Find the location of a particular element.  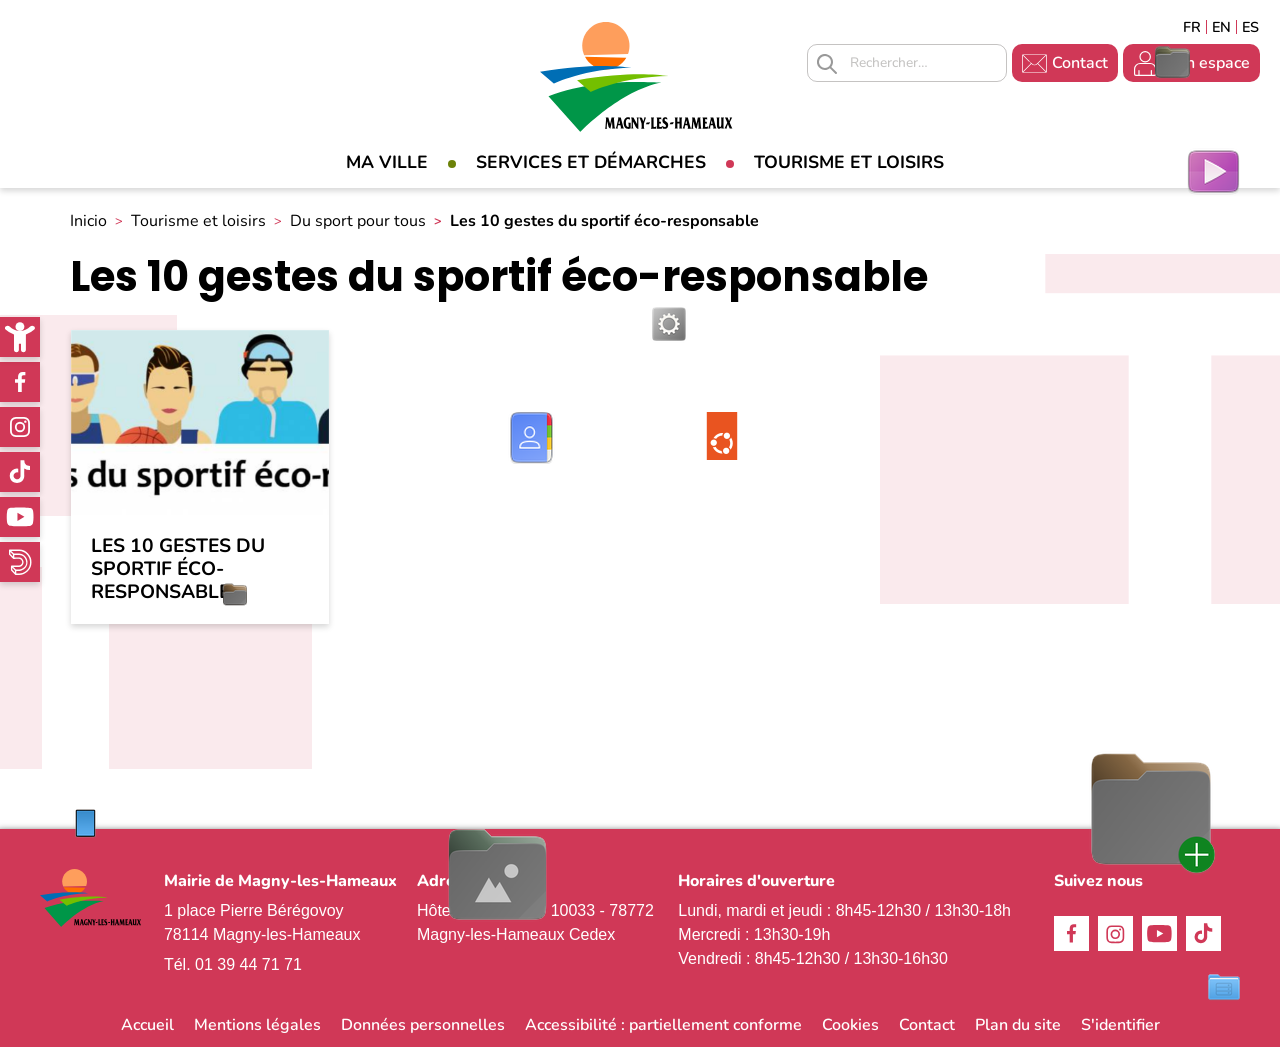

shared library file type indicator is located at coordinates (669, 324).